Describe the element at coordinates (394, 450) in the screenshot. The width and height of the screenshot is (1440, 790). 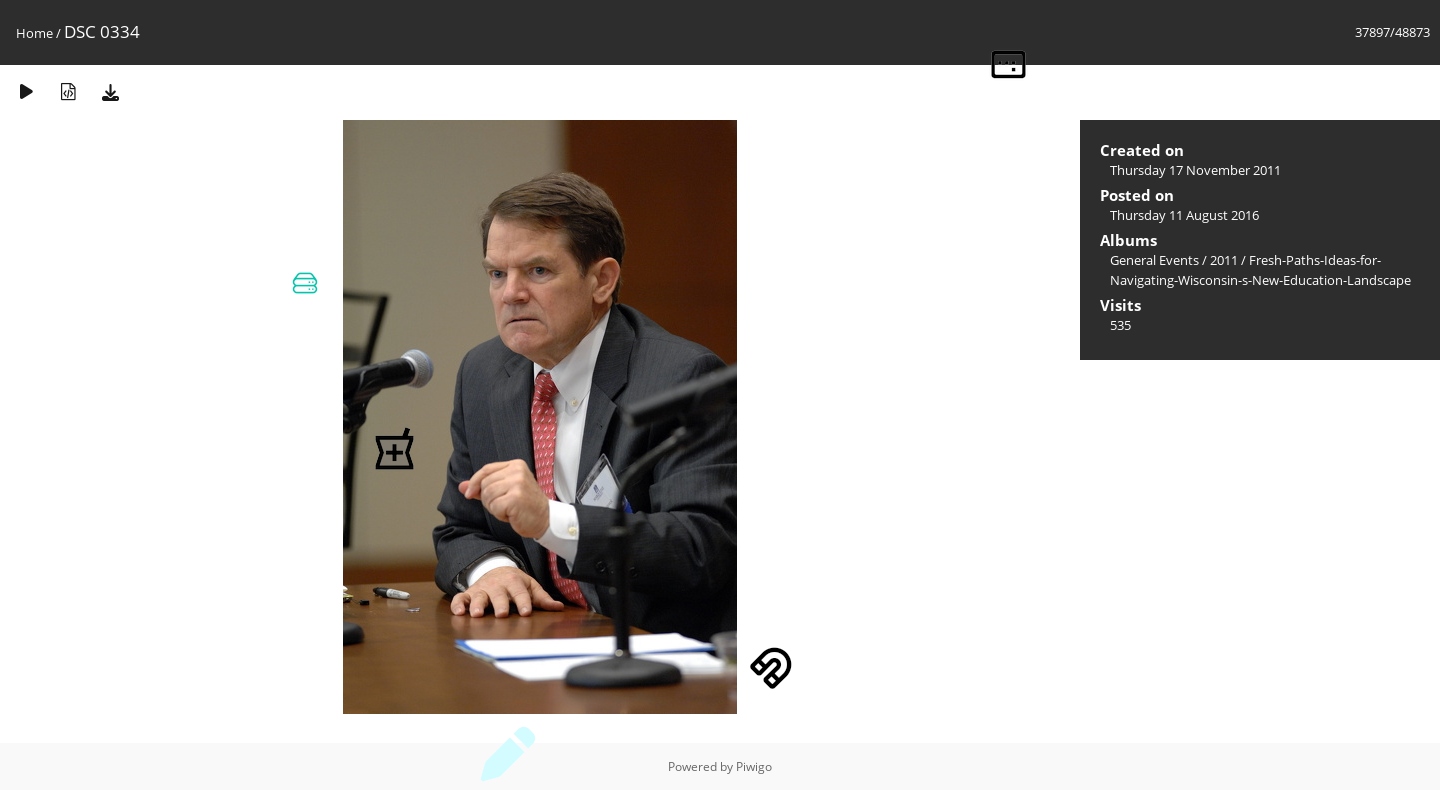
I see `find nearby pharmacies` at that location.